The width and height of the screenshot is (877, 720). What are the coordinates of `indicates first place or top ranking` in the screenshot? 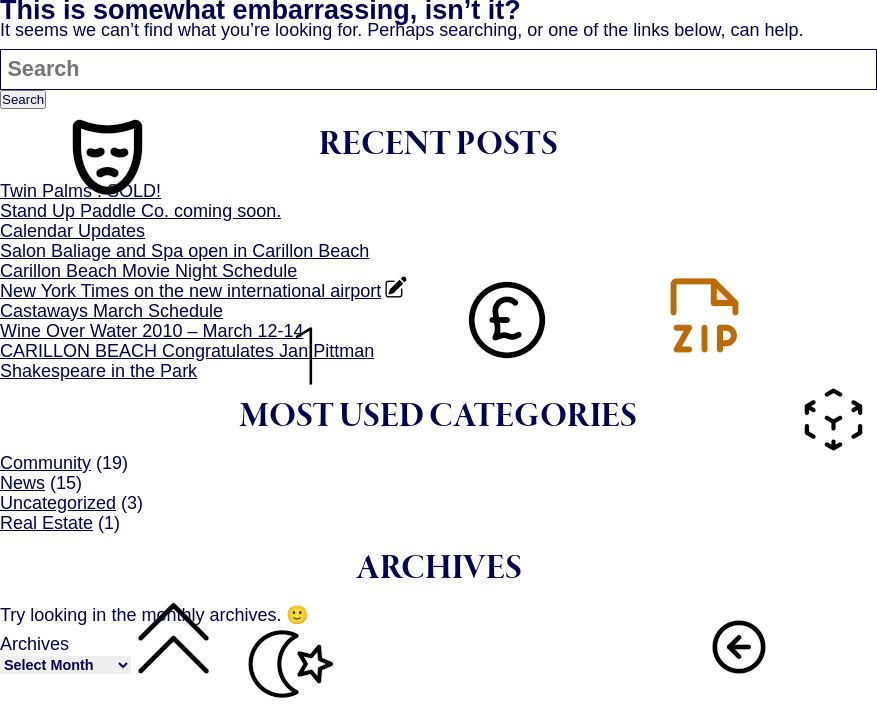 It's located at (308, 356).